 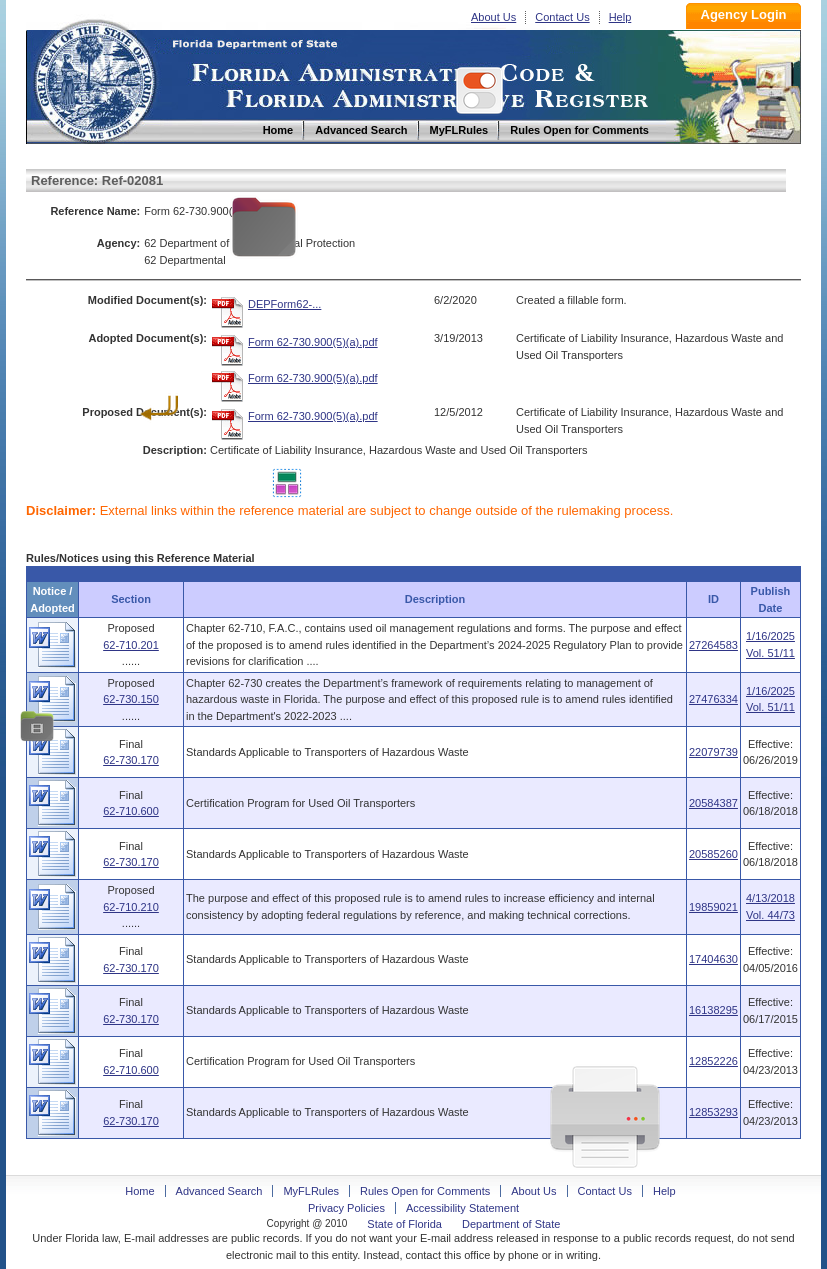 What do you see at coordinates (479, 90) in the screenshot?
I see `open unity tweak tool settings` at bounding box center [479, 90].